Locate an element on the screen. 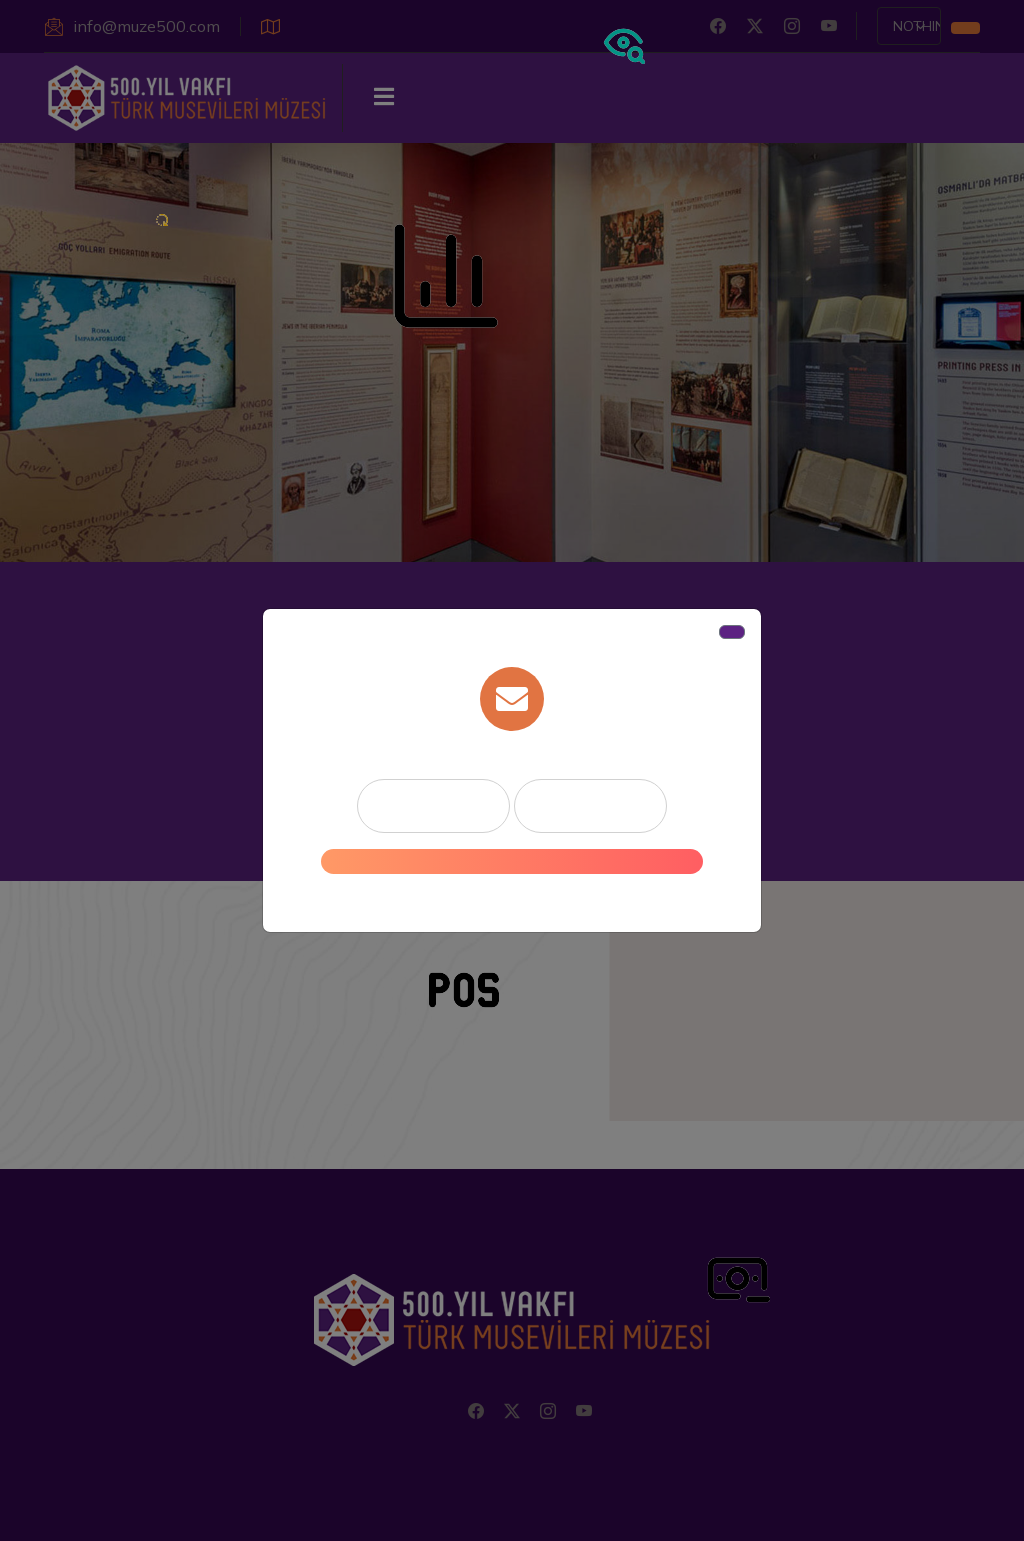  indicates an HTTP POST request method is located at coordinates (464, 990).